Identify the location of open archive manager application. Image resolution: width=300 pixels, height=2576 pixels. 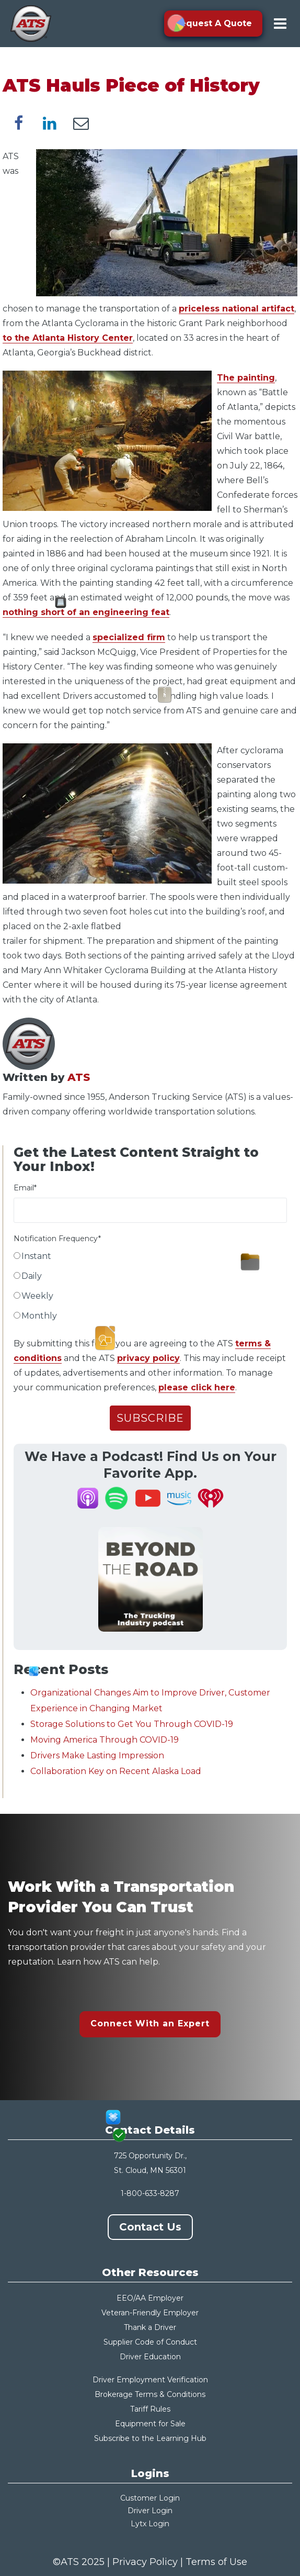
(165, 695).